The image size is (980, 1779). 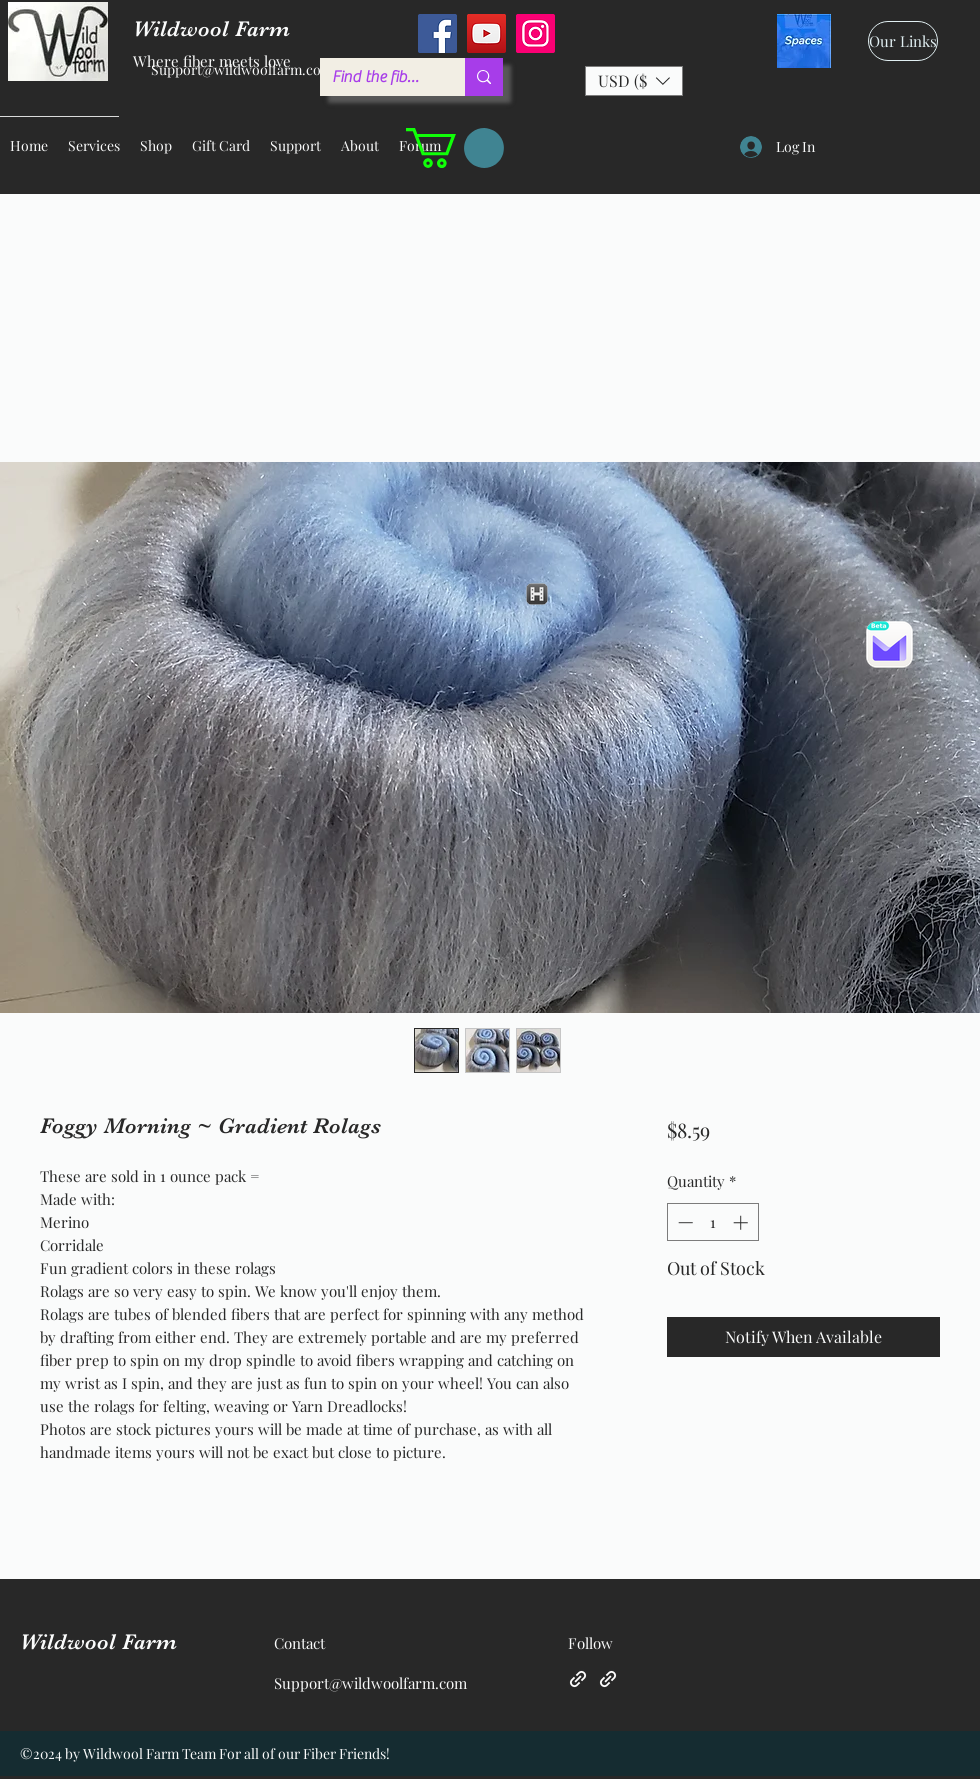 What do you see at coordinates (889, 644) in the screenshot?
I see `open proton mail app` at bounding box center [889, 644].